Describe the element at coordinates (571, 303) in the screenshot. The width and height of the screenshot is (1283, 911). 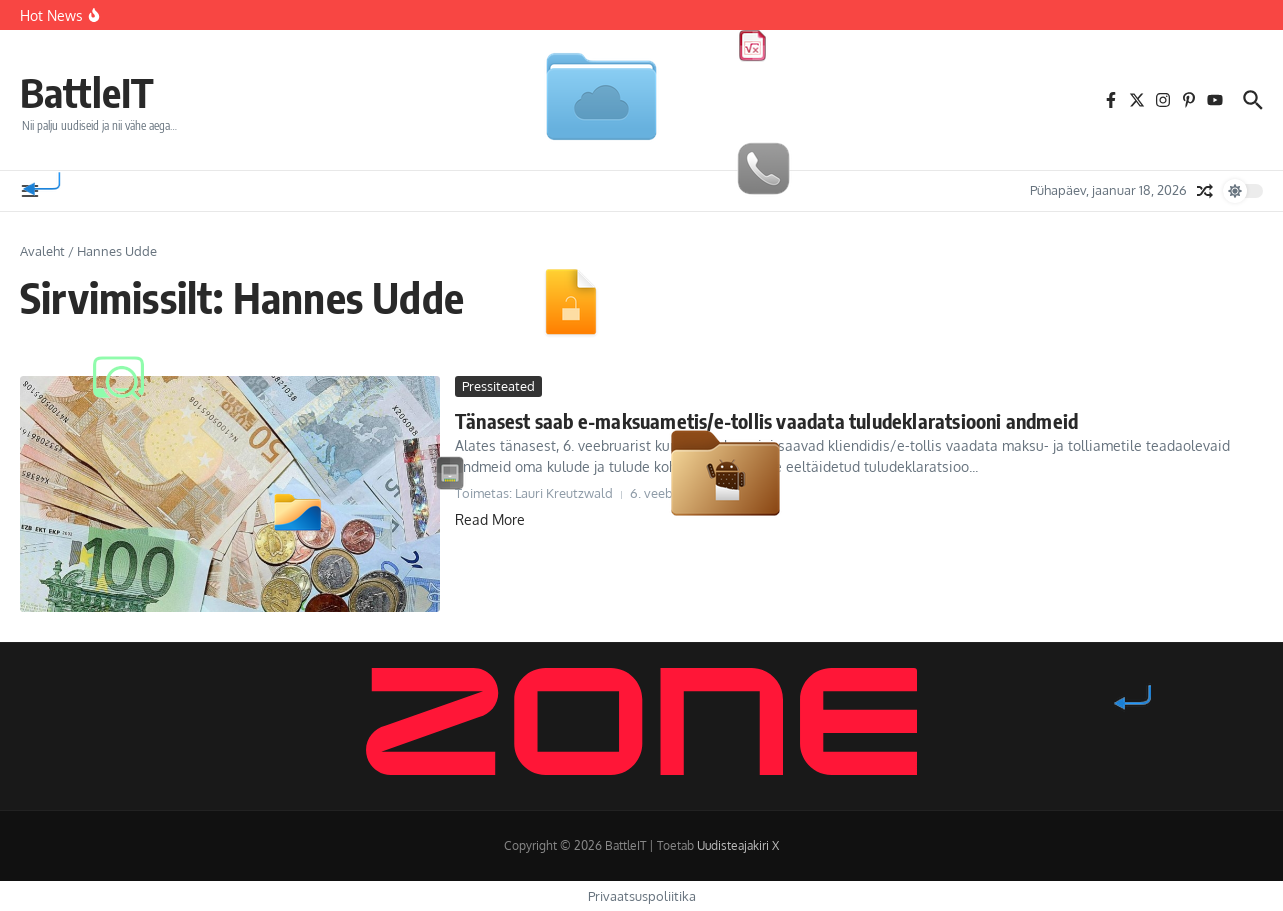
I see `a skgc file type associated with security or encryption` at that location.